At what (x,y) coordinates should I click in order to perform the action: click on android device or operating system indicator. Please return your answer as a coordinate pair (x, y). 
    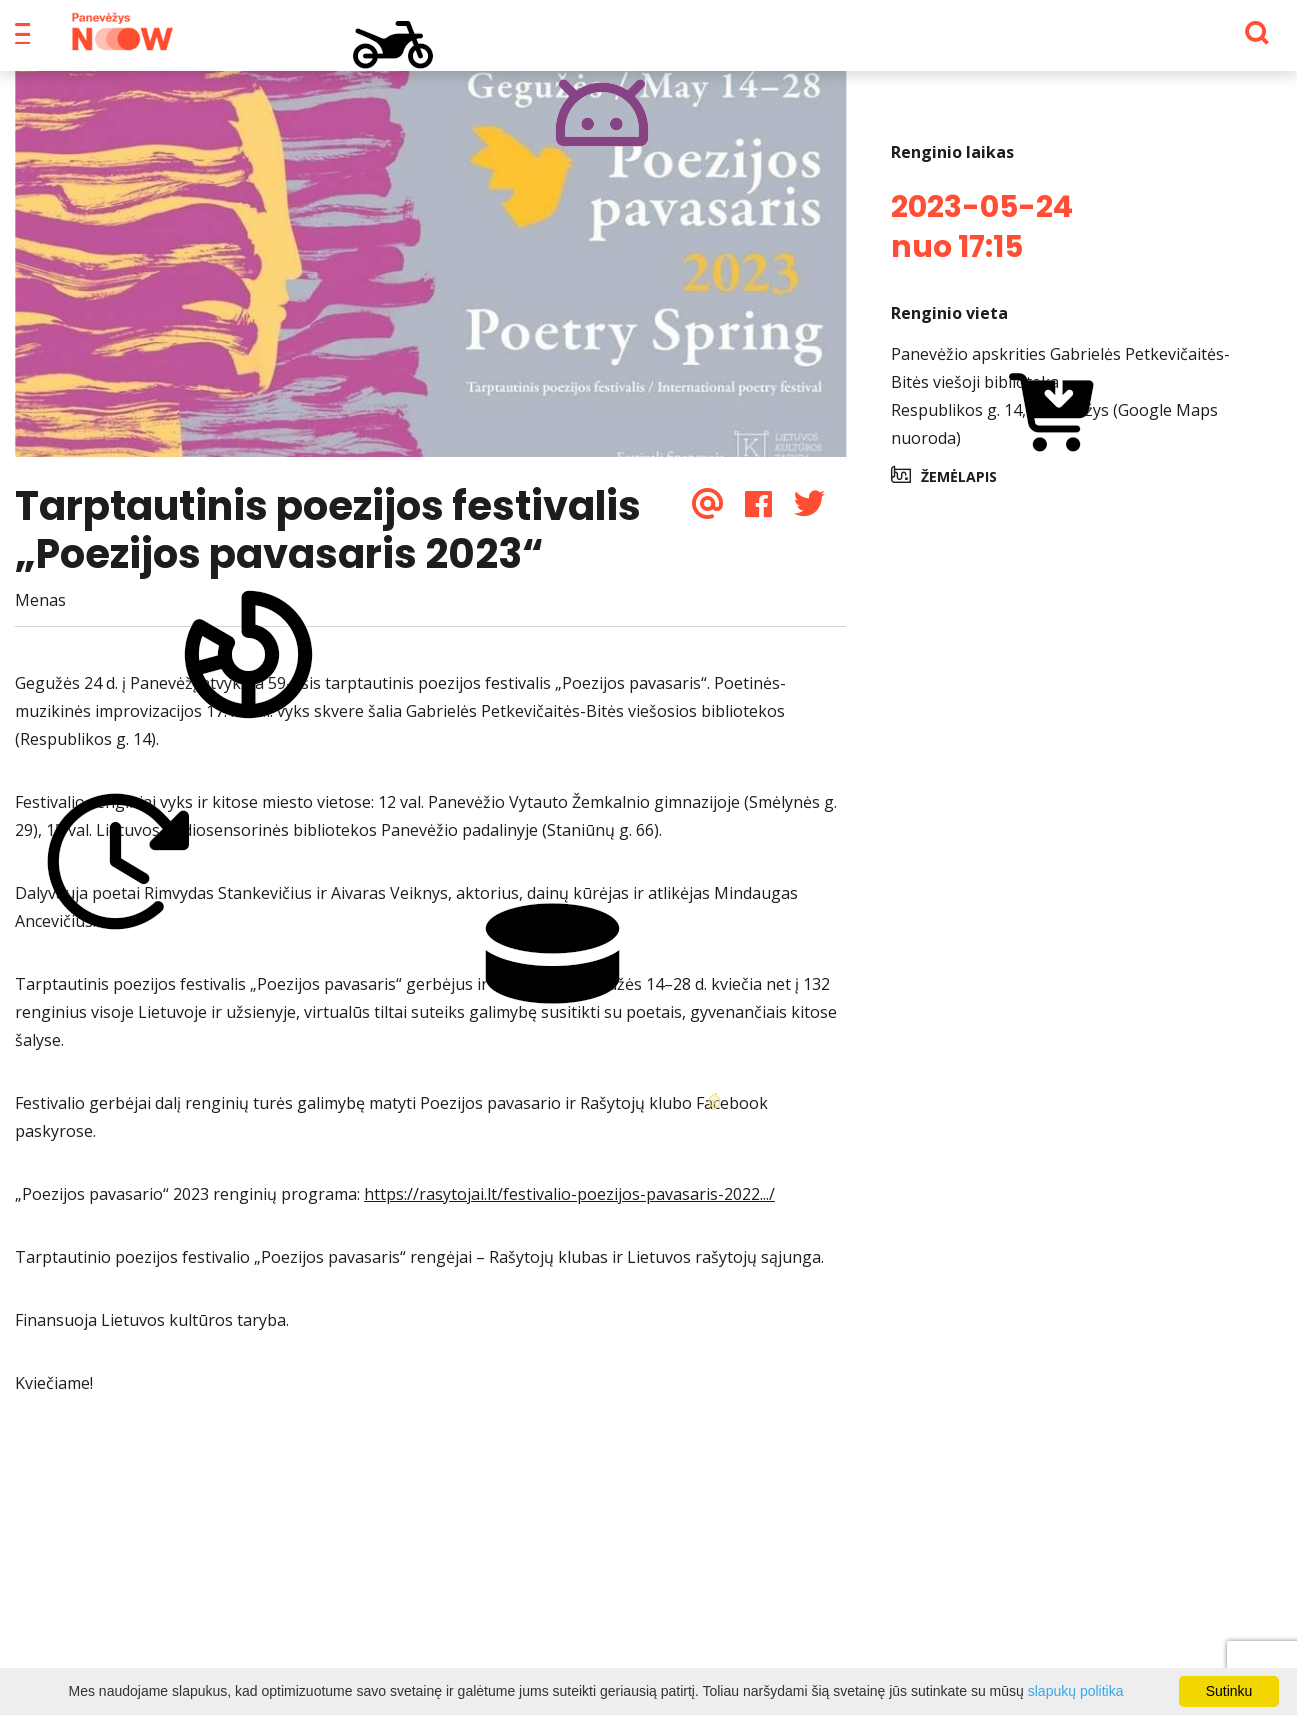
    Looking at the image, I should click on (602, 116).